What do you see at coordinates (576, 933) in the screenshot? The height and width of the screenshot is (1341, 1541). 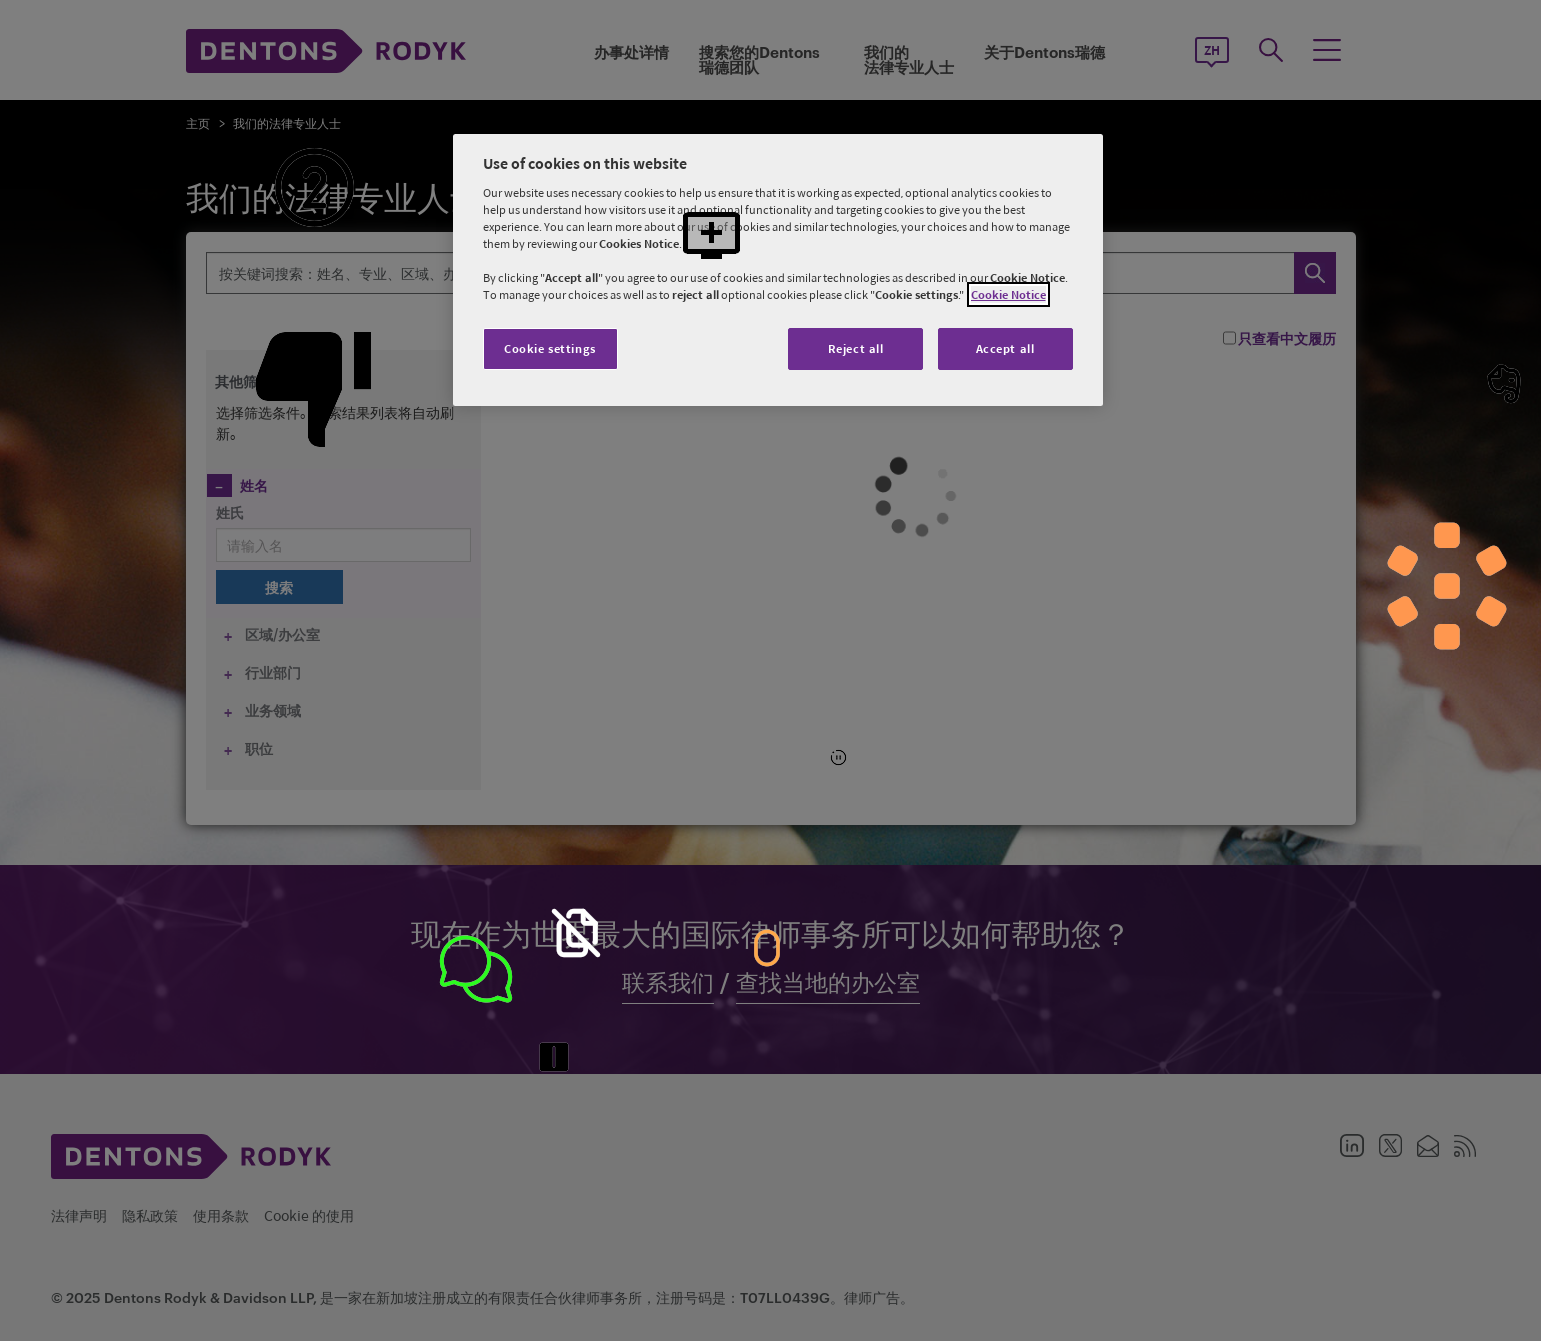 I see `files are unavailable or inaccessible` at bounding box center [576, 933].